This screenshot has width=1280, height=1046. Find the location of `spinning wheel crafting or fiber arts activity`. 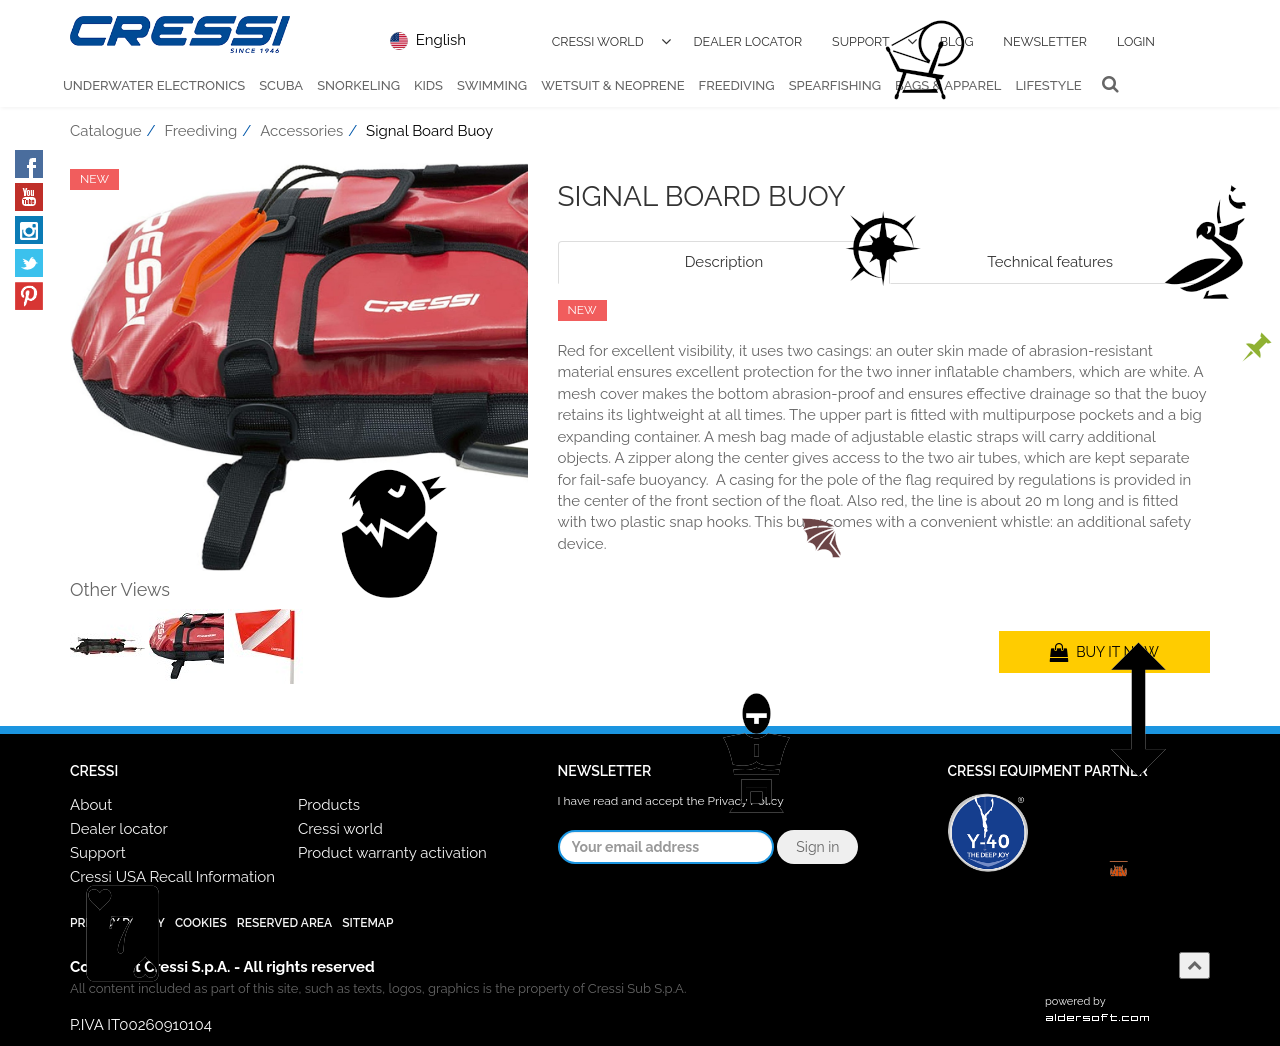

spinning wheel crafting or fiber arts activity is located at coordinates (924, 60).